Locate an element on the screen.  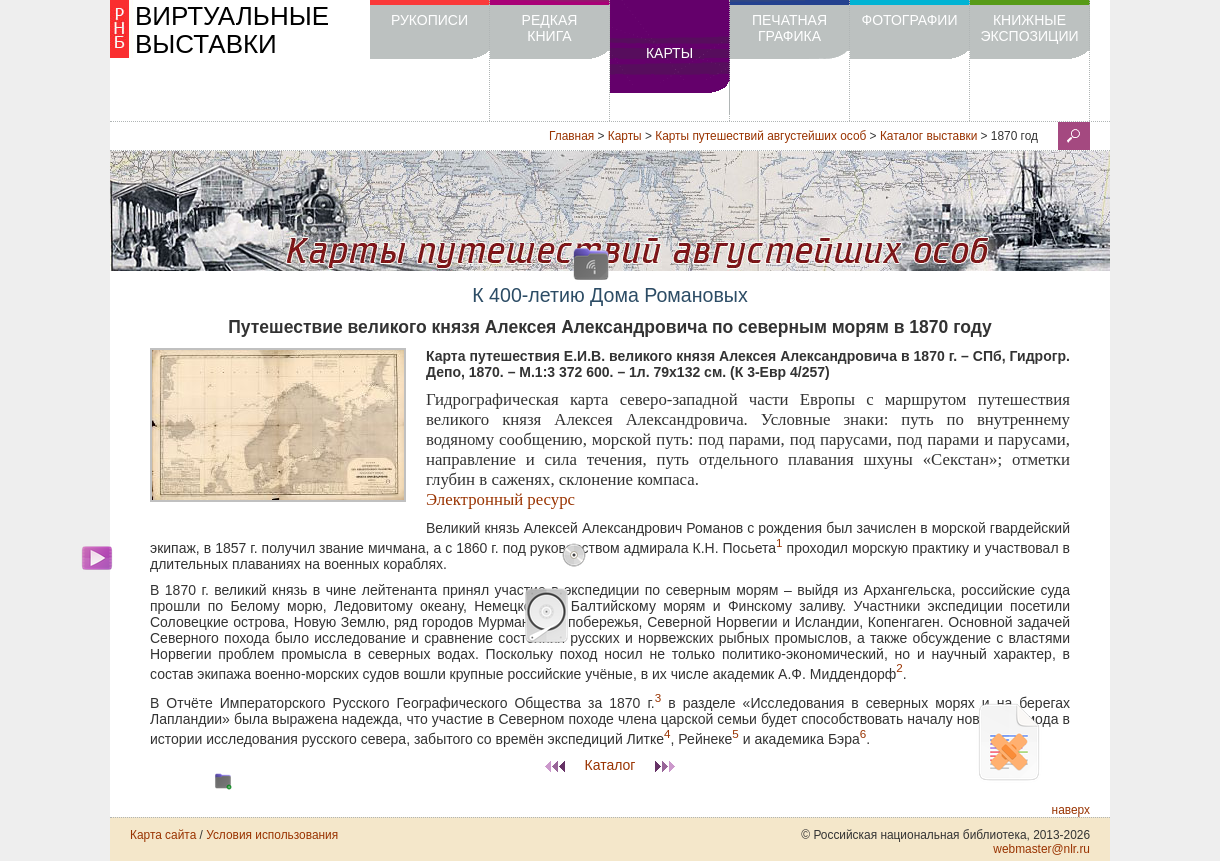
open media player application is located at coordinates (97, 558).